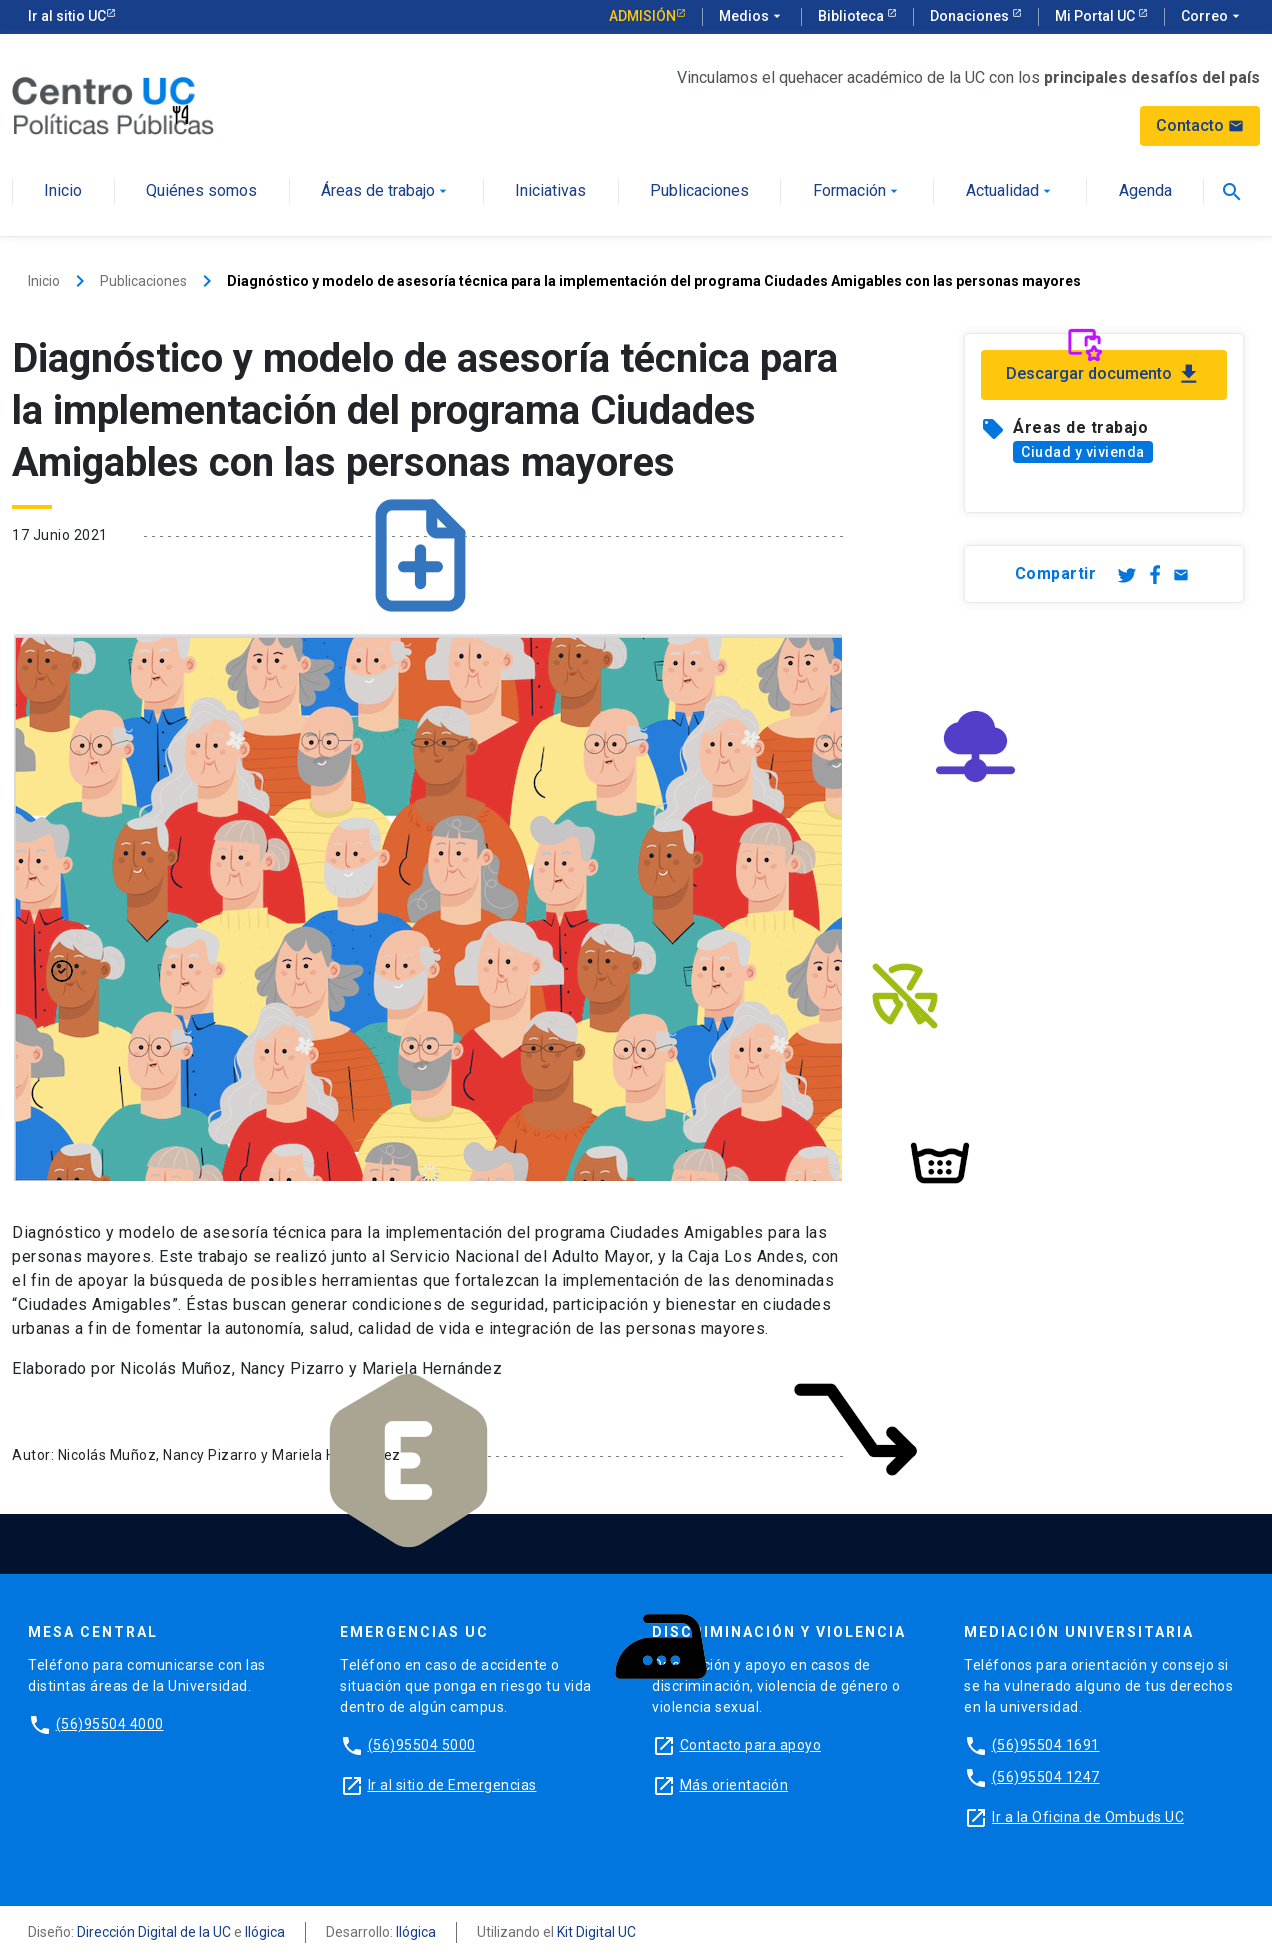 The height and width of the screenshot is (1959, 1272). I want to click on disable radiation or hazard alerts, so click(905, 996).